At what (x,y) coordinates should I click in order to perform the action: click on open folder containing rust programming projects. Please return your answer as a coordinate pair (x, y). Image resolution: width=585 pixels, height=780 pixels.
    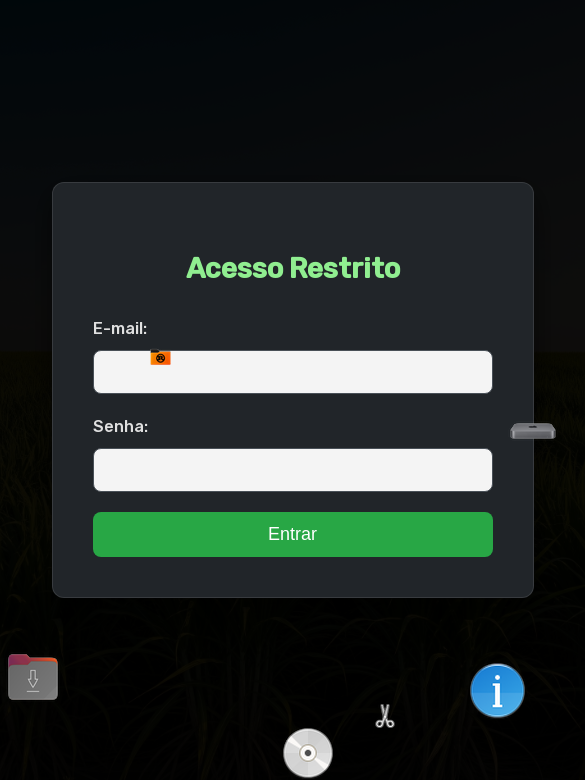
    Looking at the image, I should click on (160, 357).